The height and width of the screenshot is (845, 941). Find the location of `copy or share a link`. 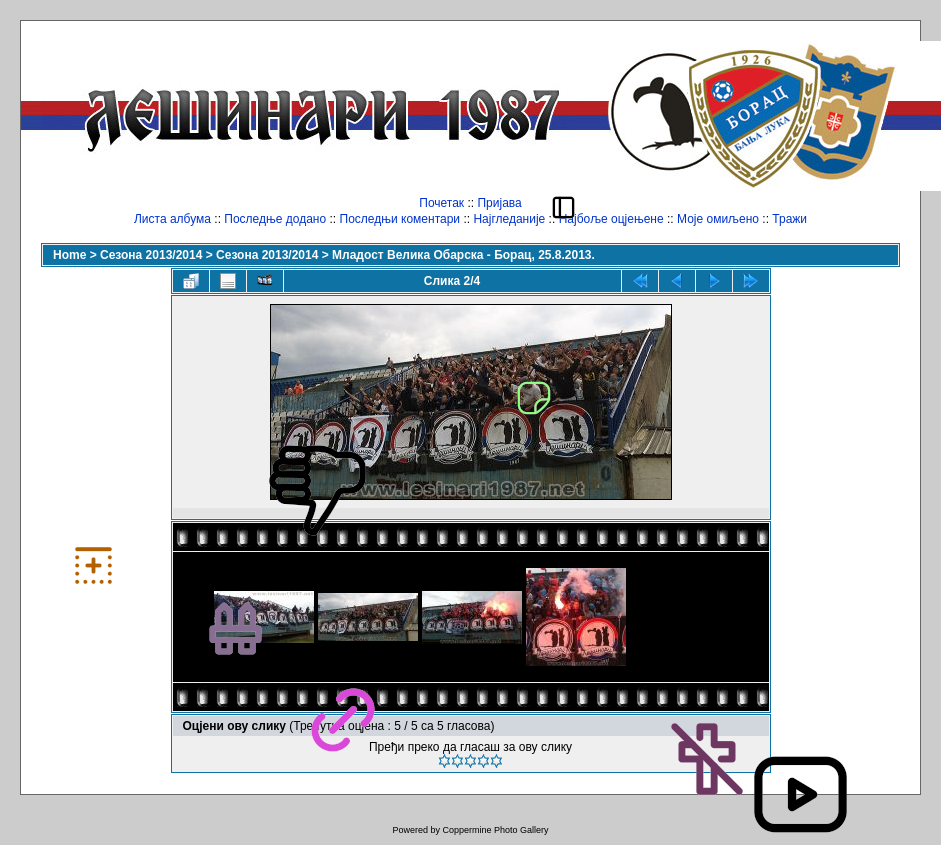

copy or share a link is located at coordinates (343, 720).